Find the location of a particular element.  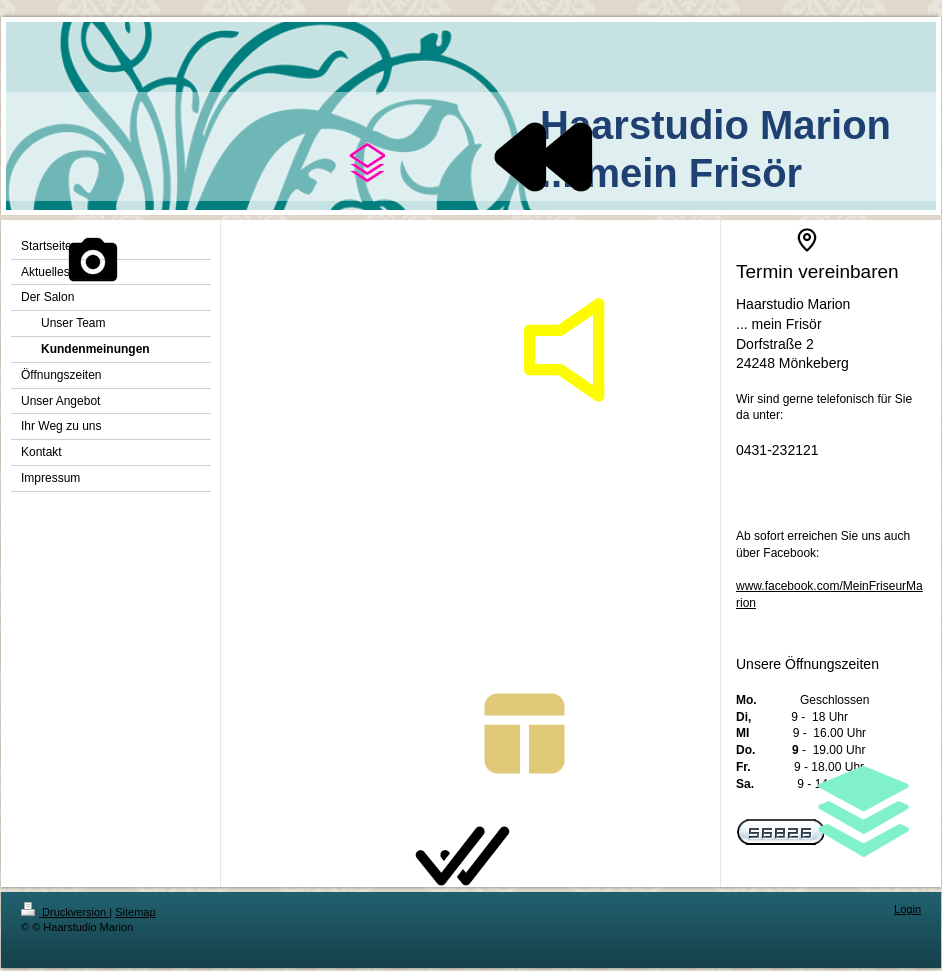

indicates message has been read is located at coordinates (460, 856).